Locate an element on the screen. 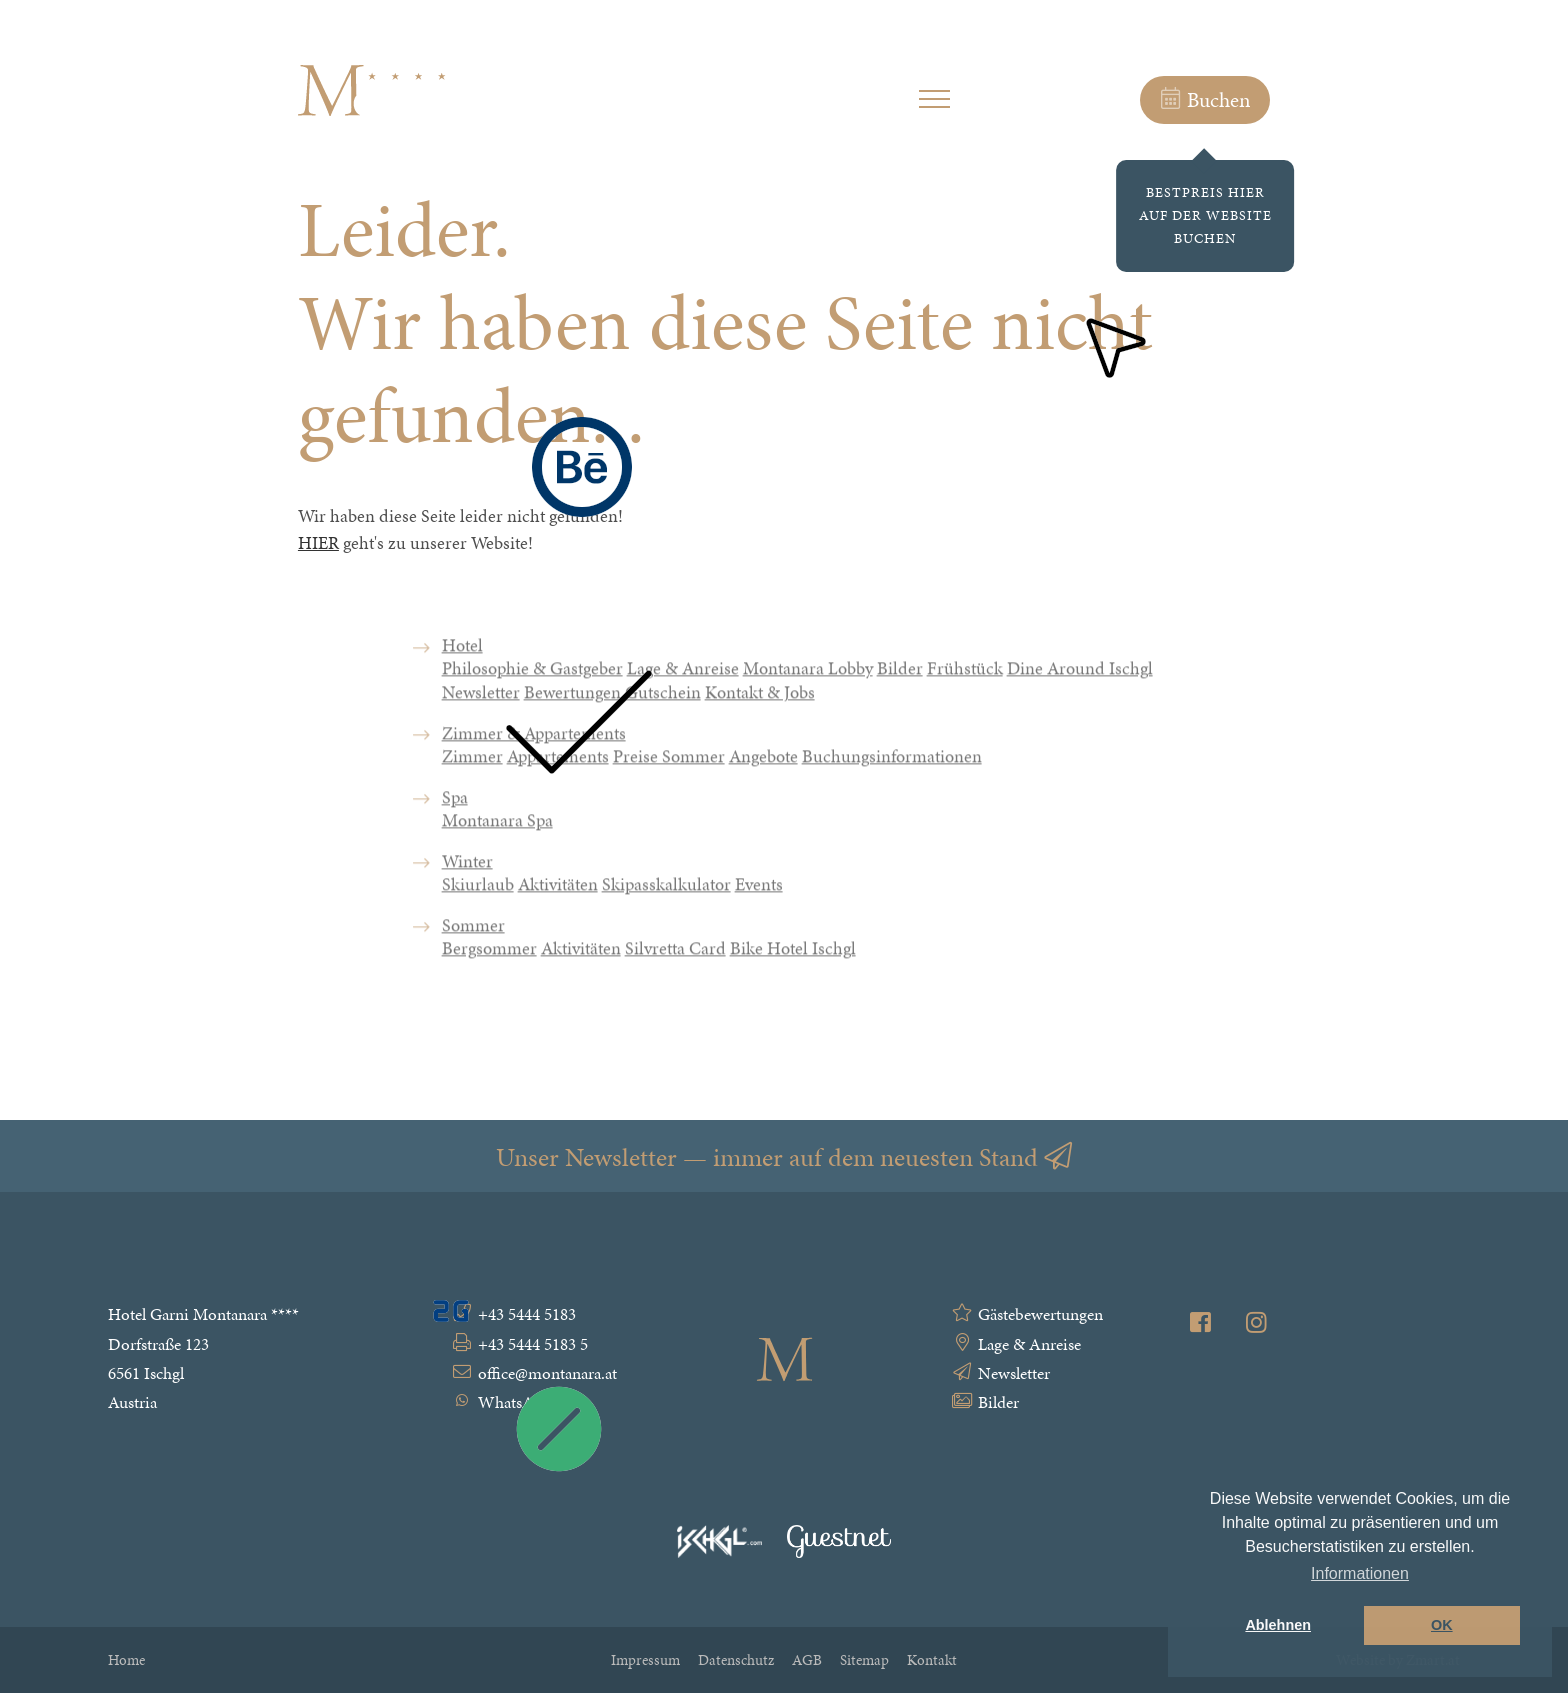 The height and width of the screenshot is (1693, 1568). indicates 2G cellular network connection is located at coordinates (451, 1311).